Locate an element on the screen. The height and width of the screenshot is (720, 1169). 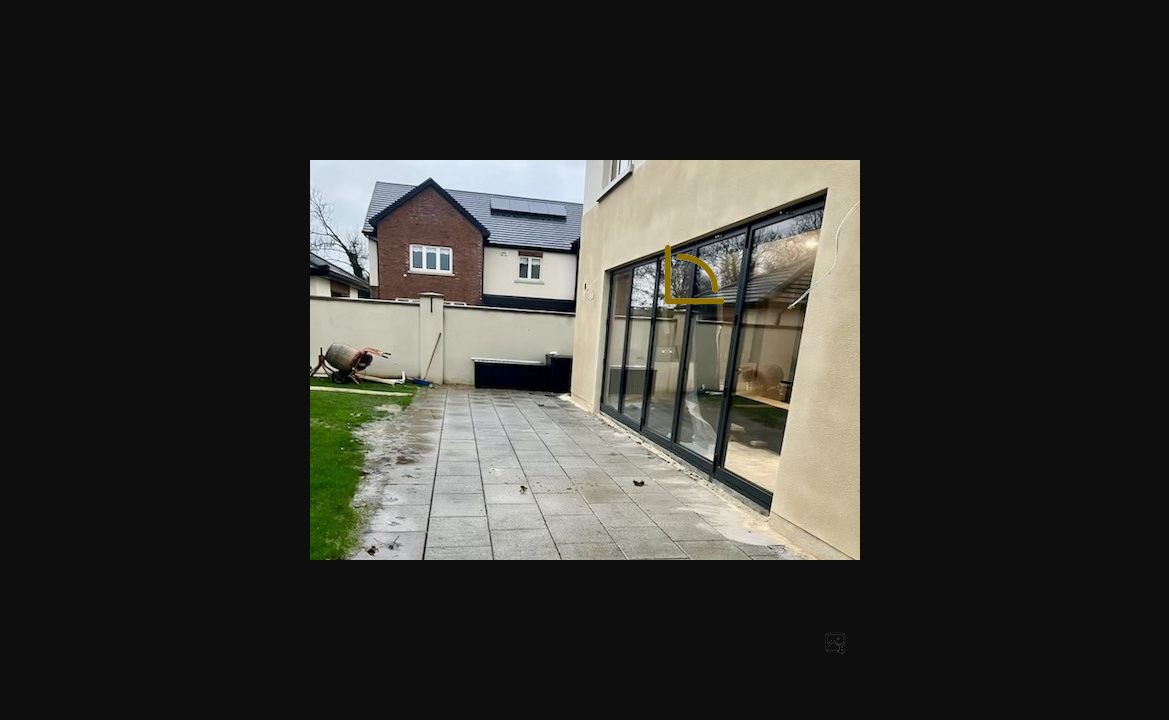
view production possibility frontier chart is located at coordinates (694, 274).